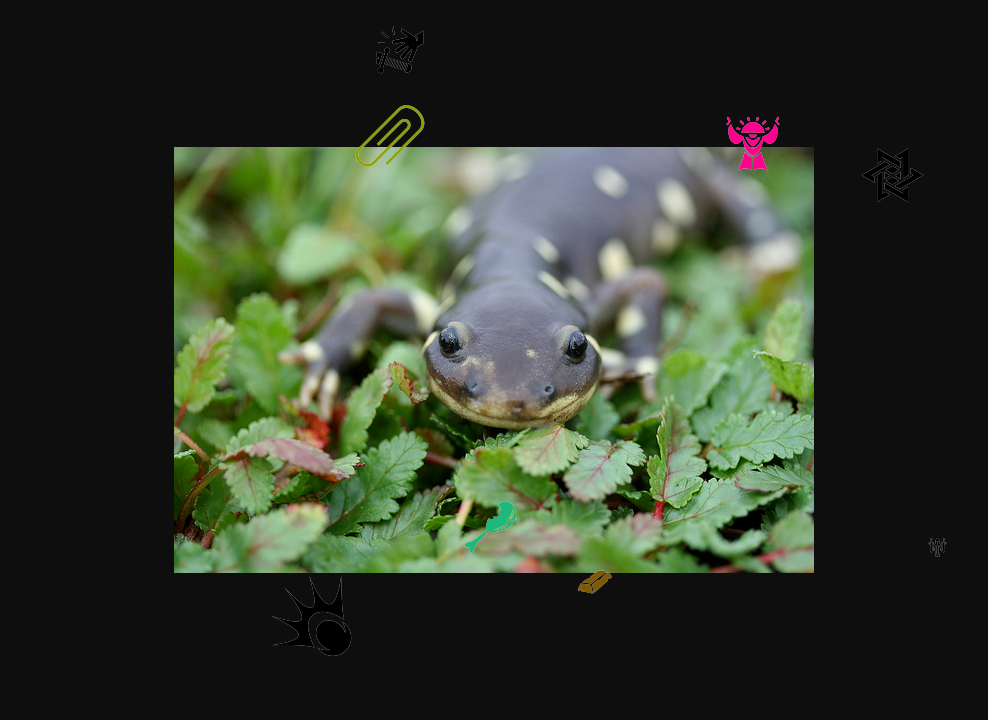 The width and height of the screenshot is (988, 720). I want to click on select a knight or warrior character class, so click(937, 547).